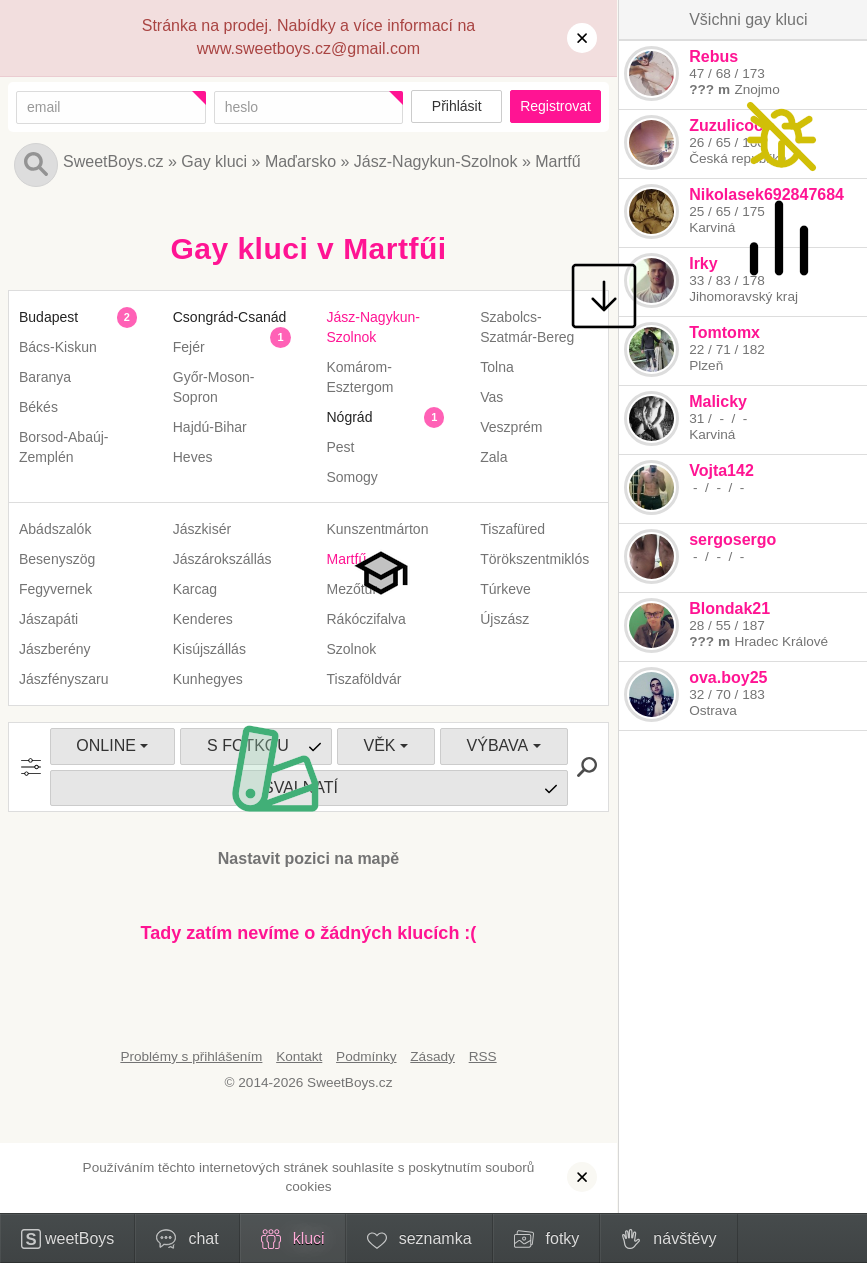 The width and height of the screenshot is (867, 1263). Describe the element at coordinates (779, 238) in the screenshot. I see `view analytics or statistics` at that location.